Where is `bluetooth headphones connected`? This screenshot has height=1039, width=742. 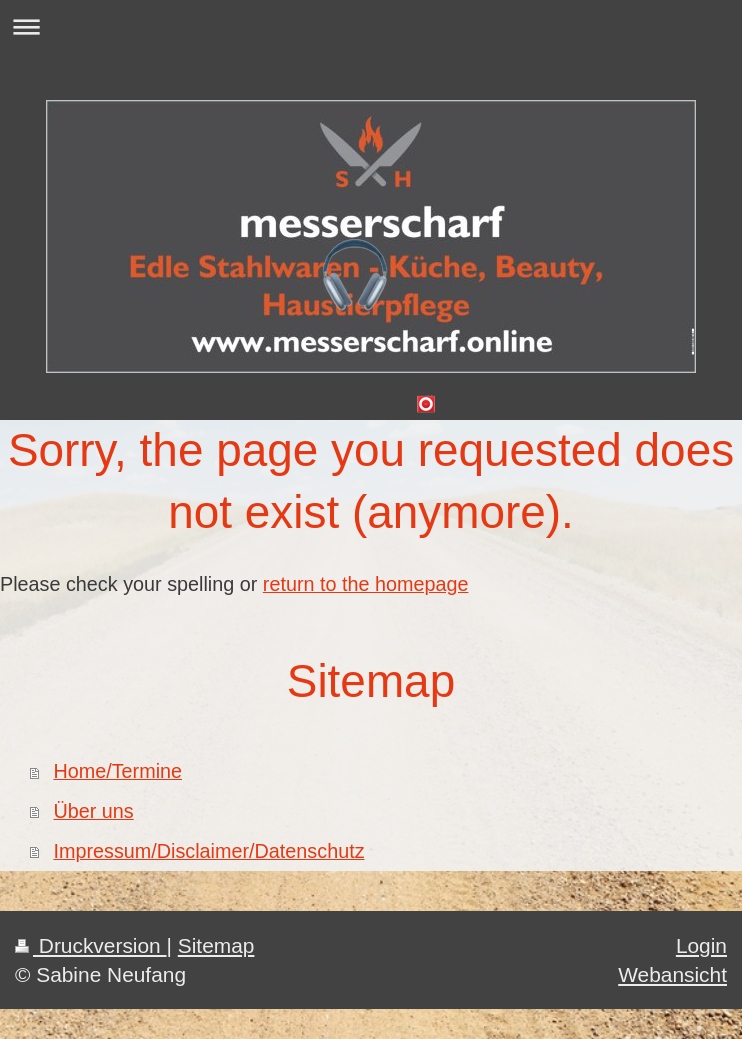 bluetooth headphones connected is located at coordinates (355, 275).